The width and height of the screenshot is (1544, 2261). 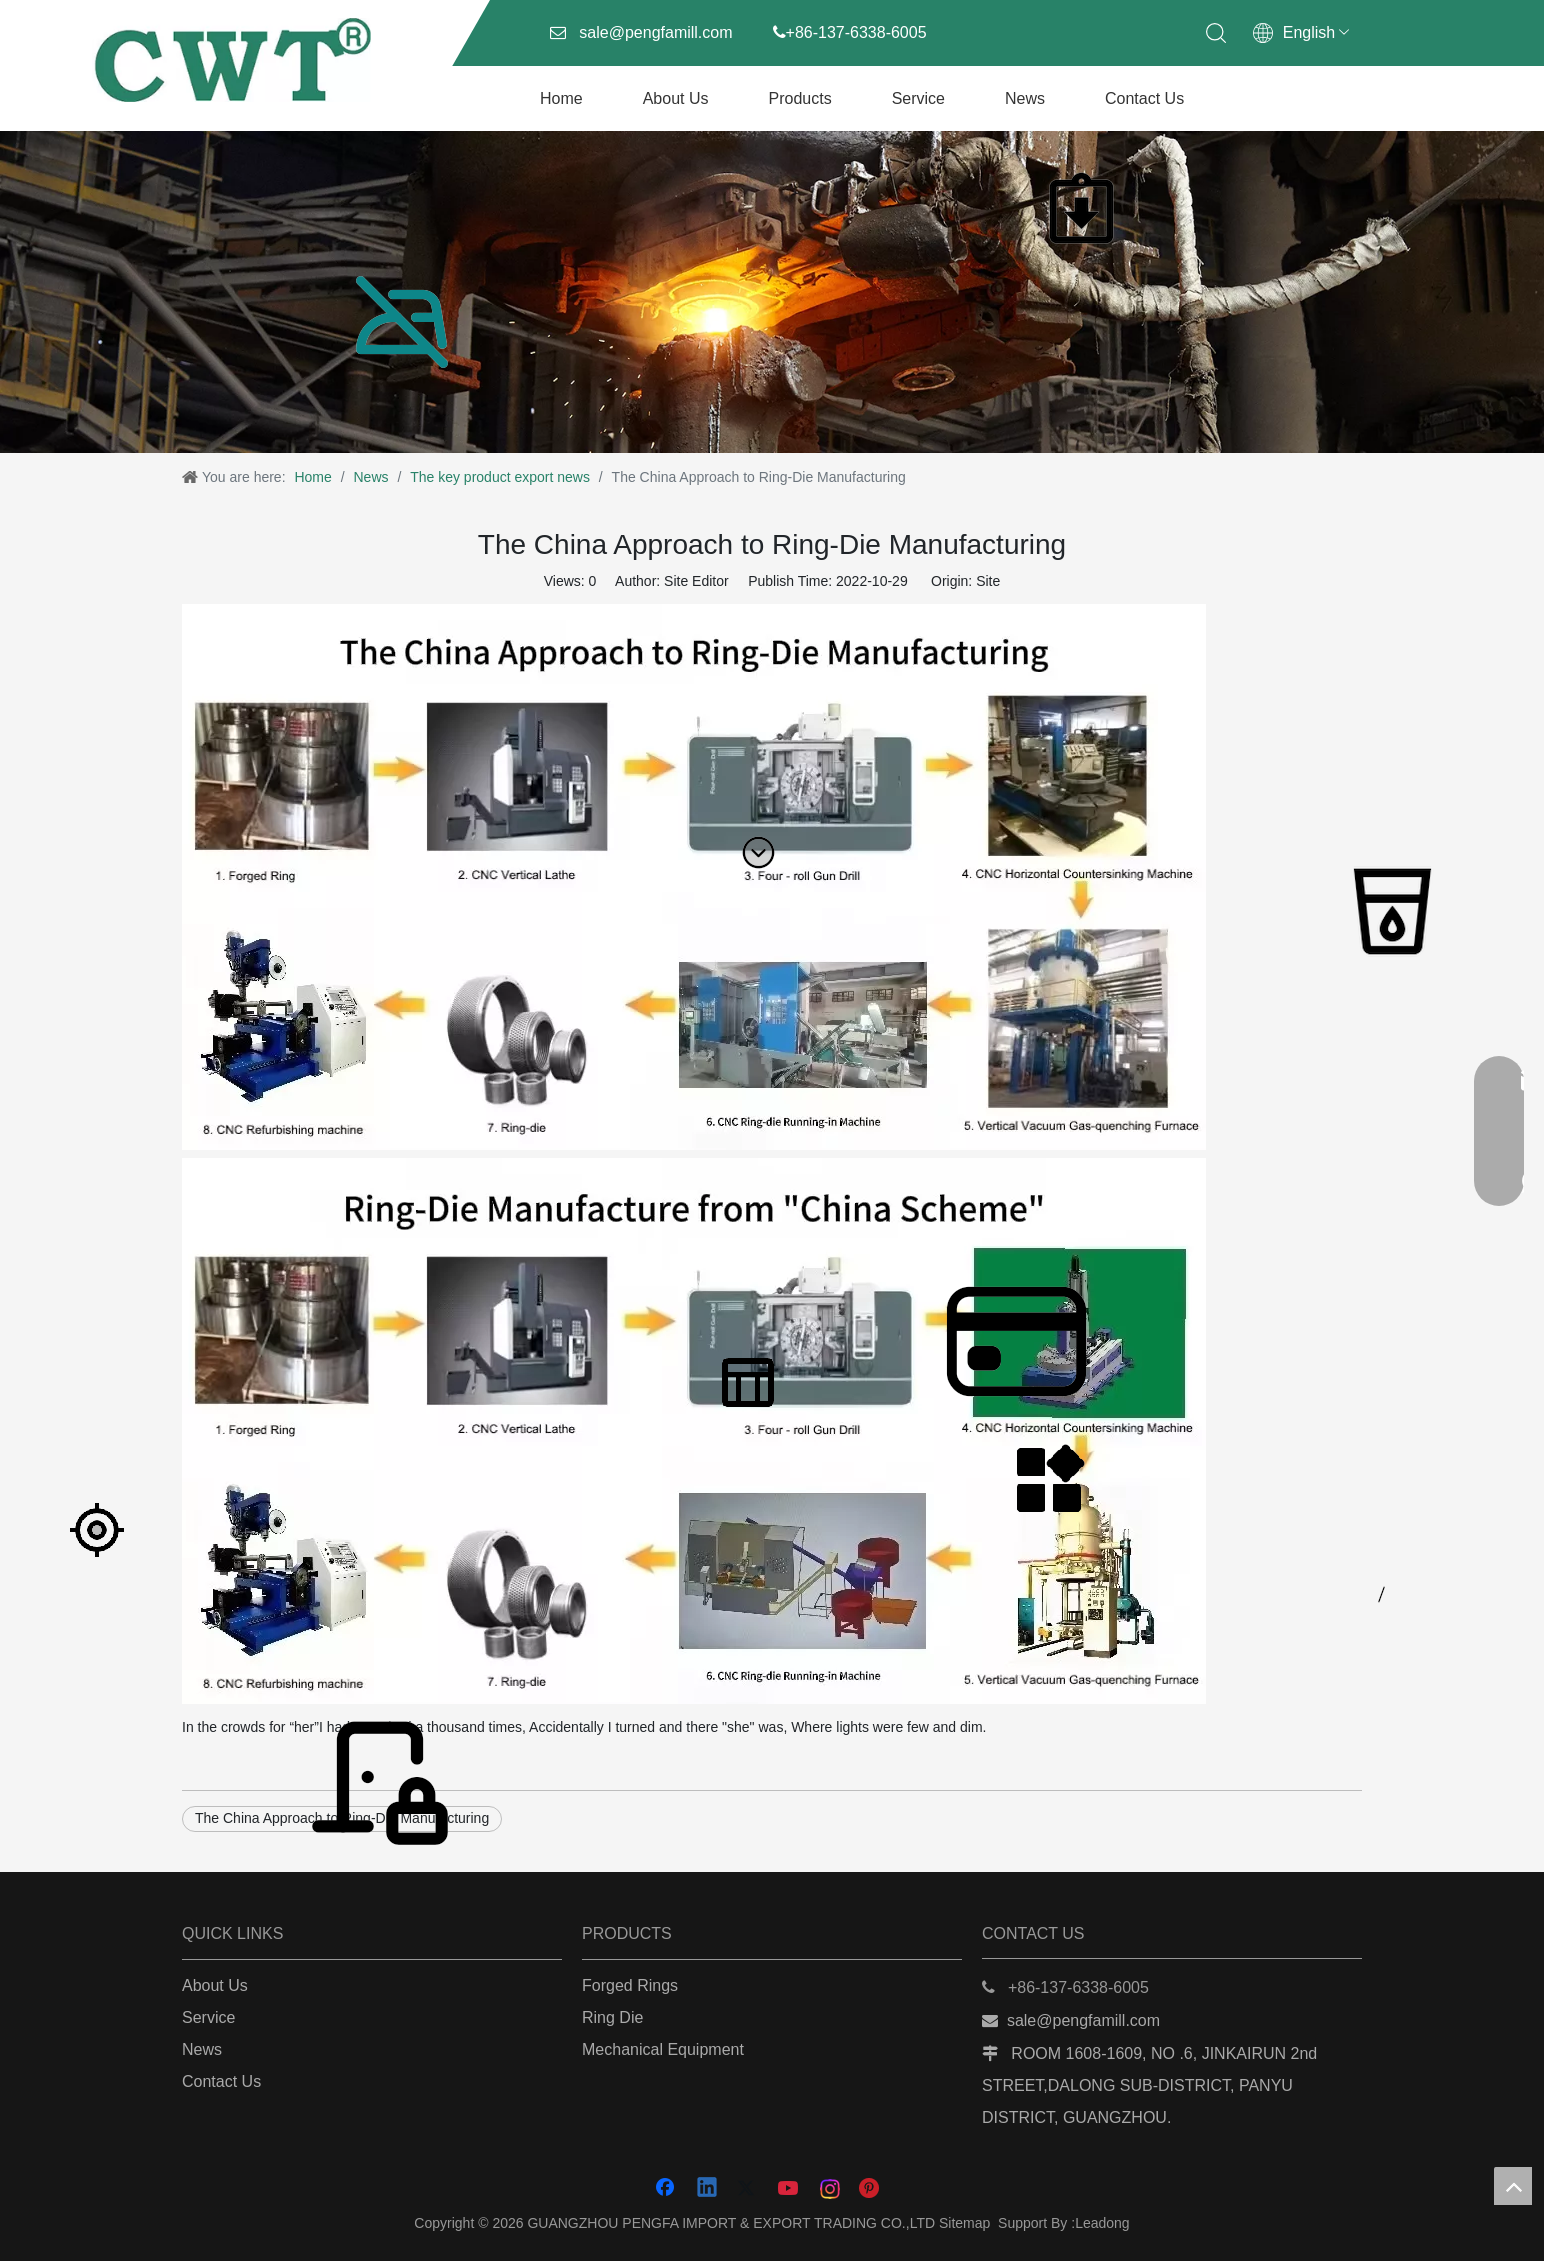 What do you see at coordinates (402, 322) in the screenshot?
I see `do not iron this item` at bounding box center [402, 322].